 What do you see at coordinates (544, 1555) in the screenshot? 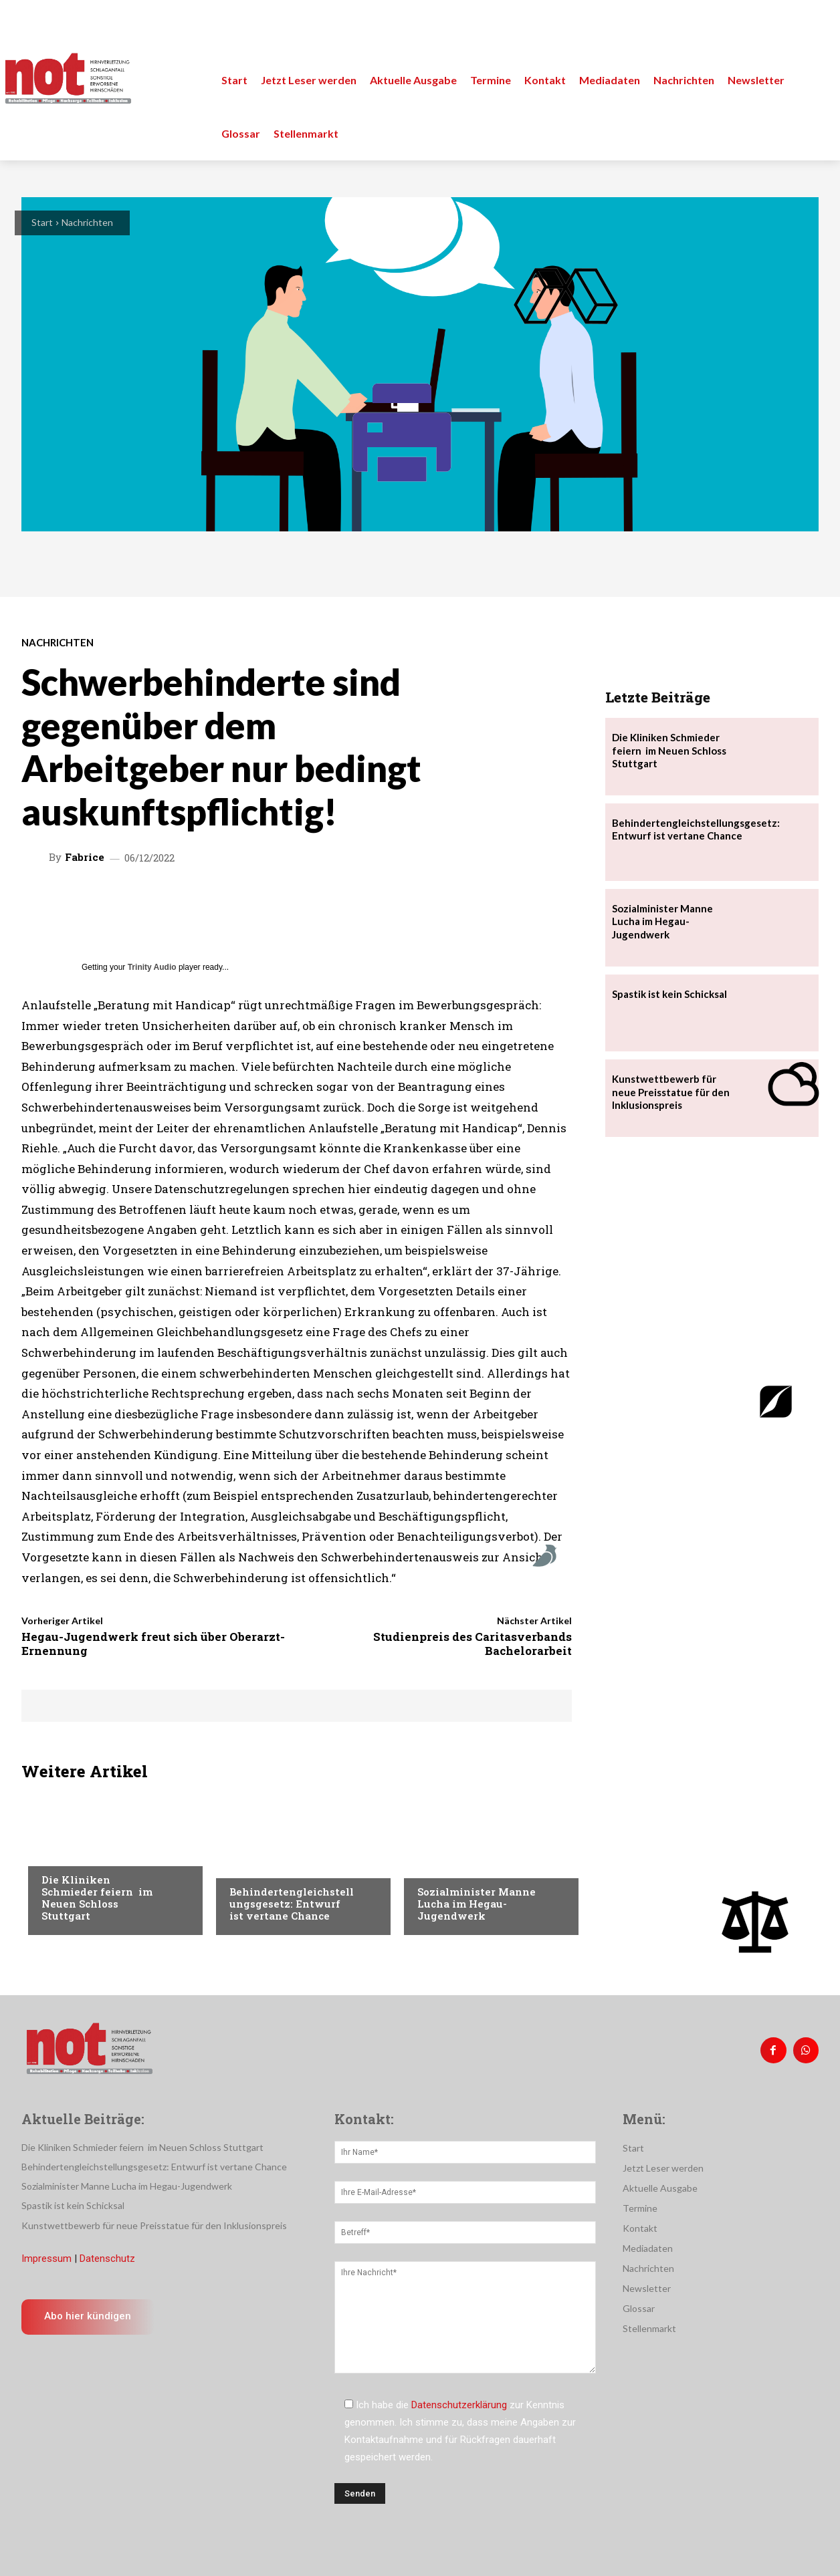
I see `open yuque documentation platform` at bounding box center [544, 1555].